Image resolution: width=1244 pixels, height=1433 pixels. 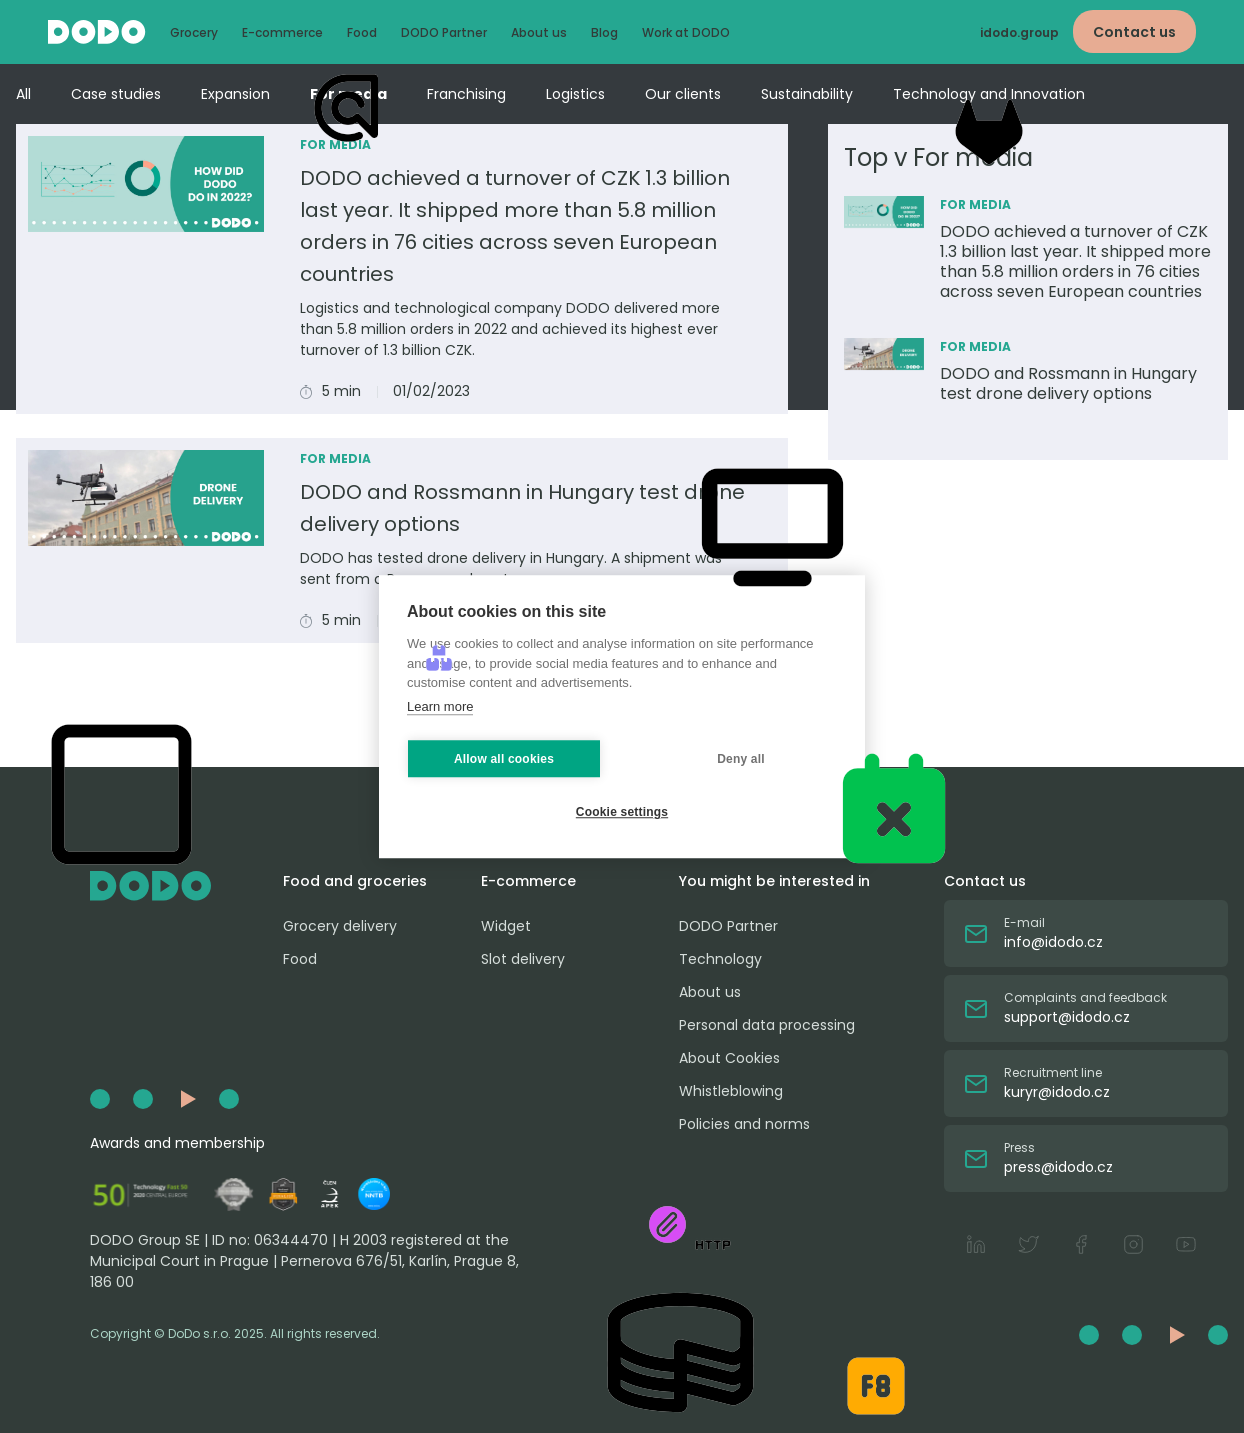 What do you see at coordinates (894, 812) in the screenshot?
I see `cancel or delete a scheduled event` at bounding box center [894, 812].